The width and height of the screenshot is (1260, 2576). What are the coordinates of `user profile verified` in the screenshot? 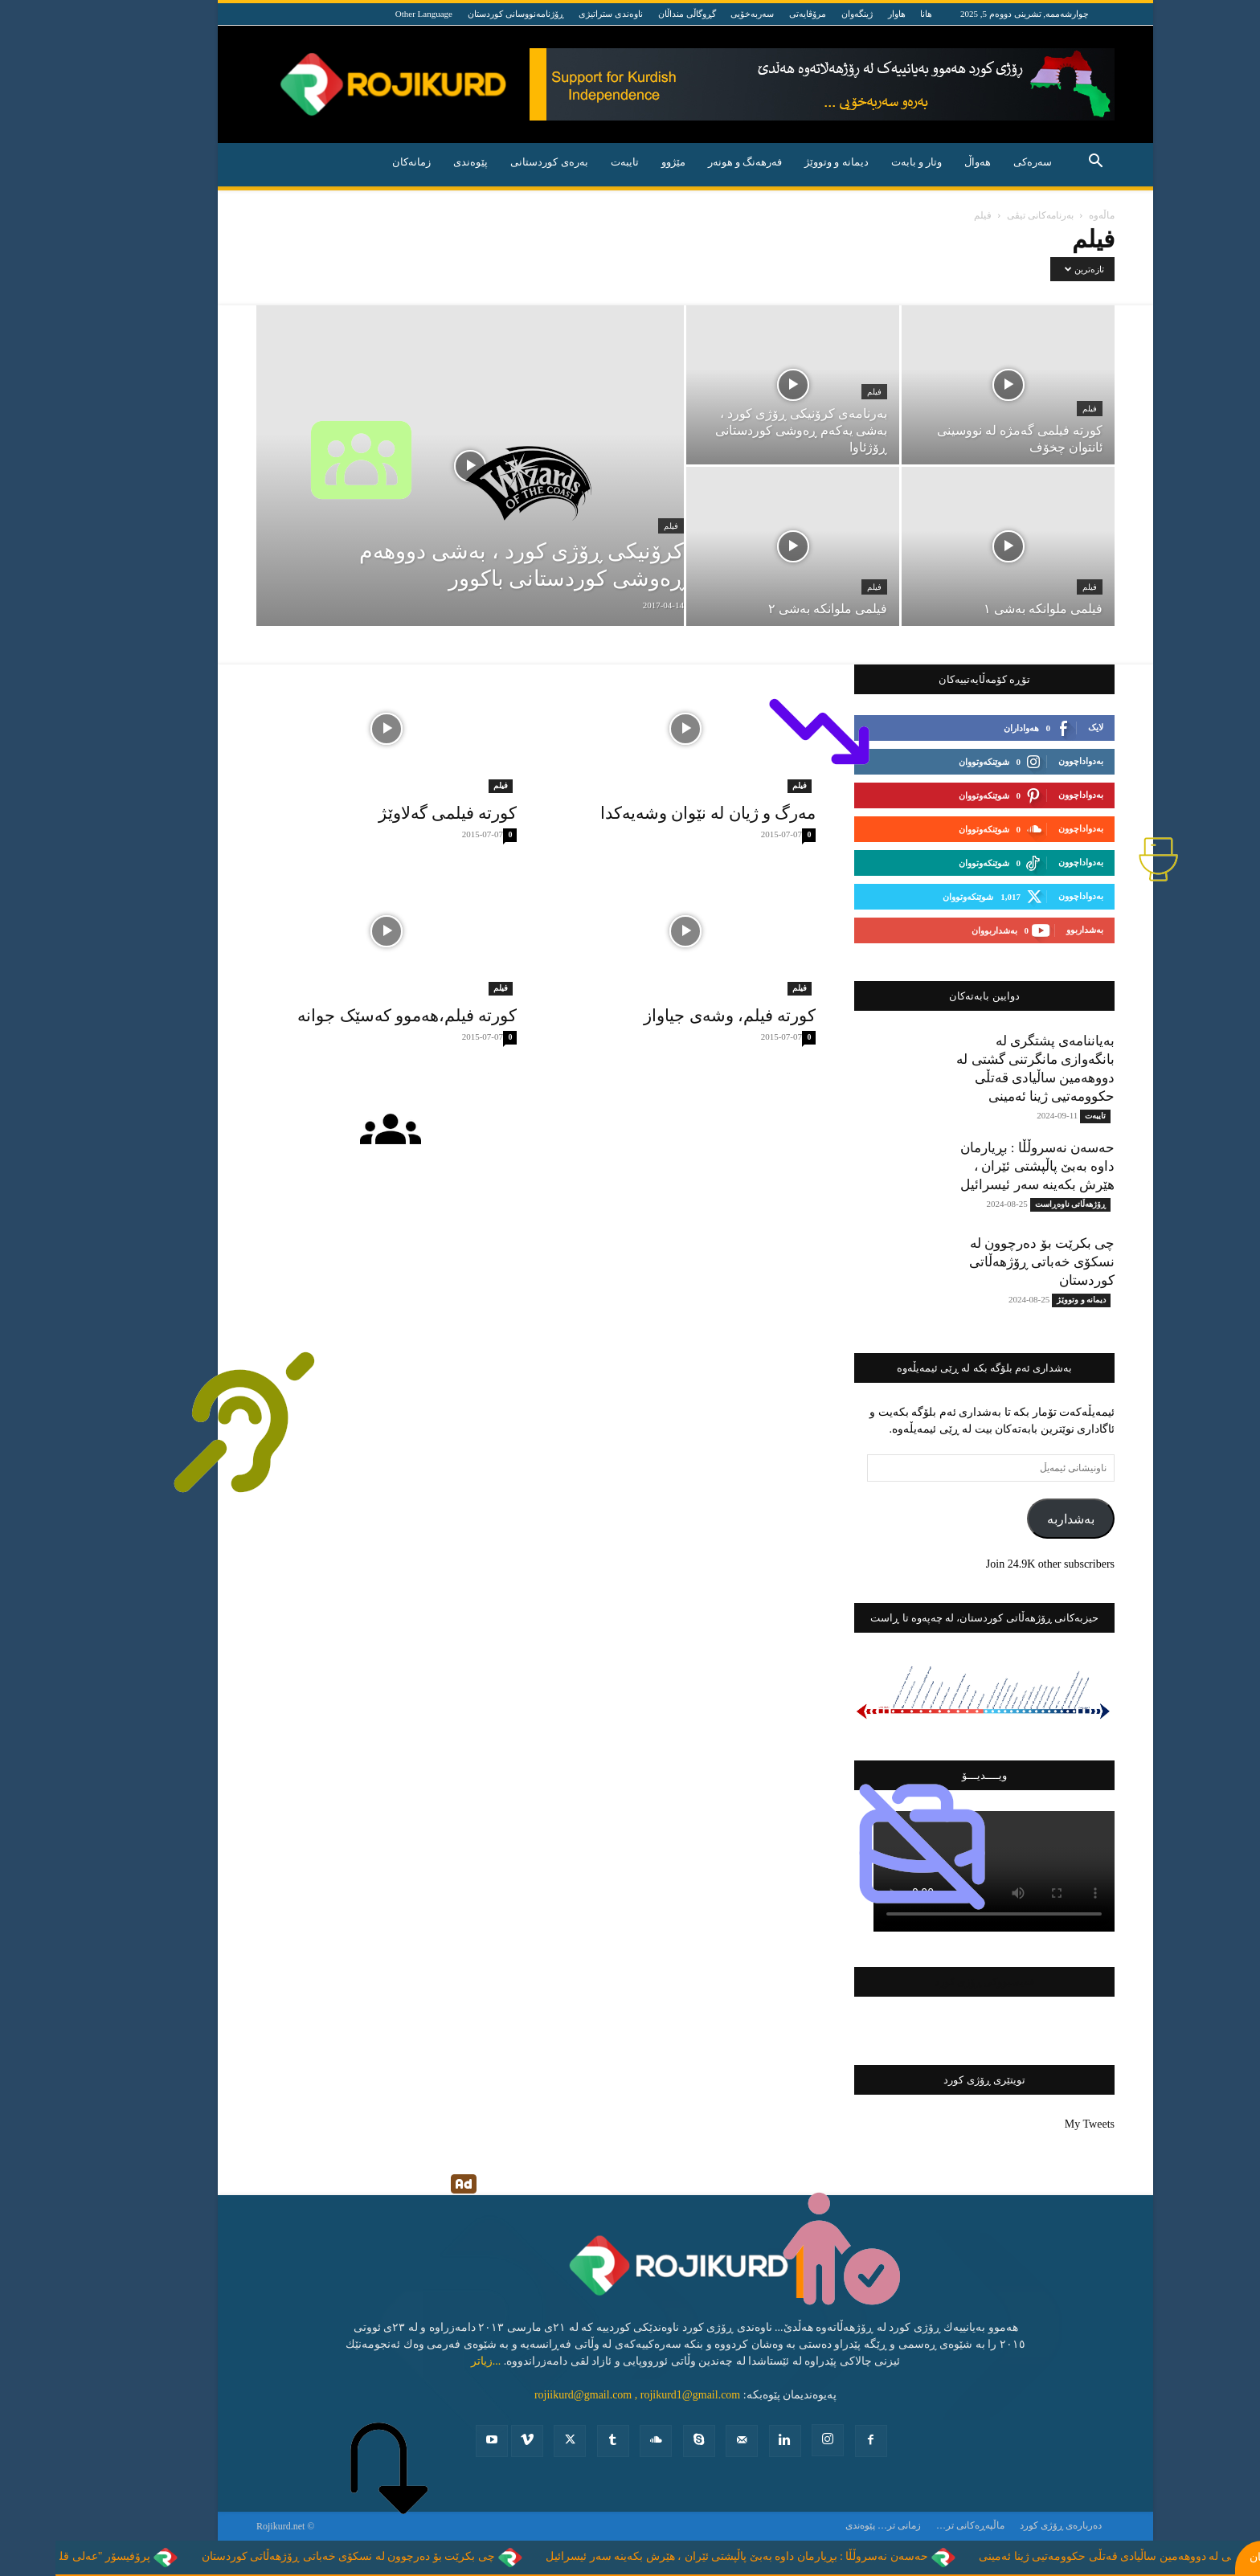 It's located at (837, 2248).